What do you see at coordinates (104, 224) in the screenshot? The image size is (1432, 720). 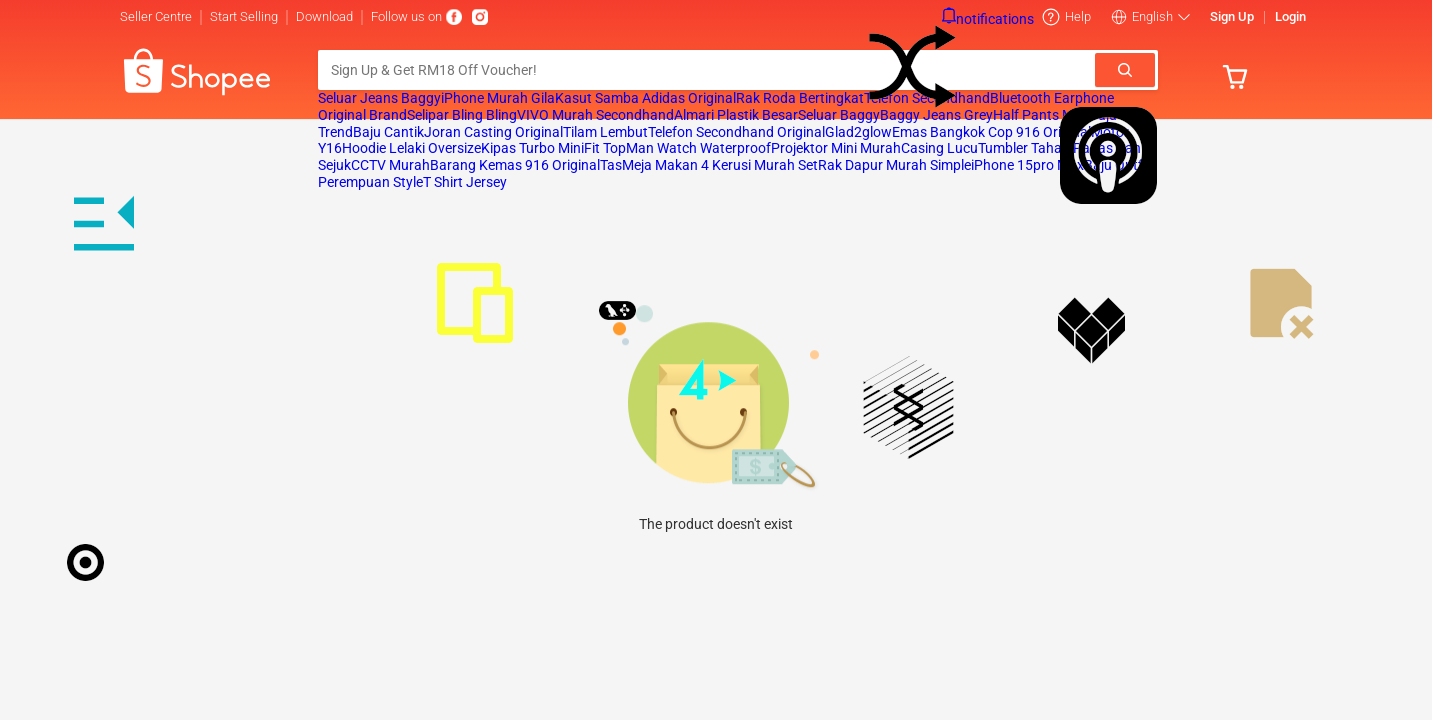 I see `collapse or hide the sidebar menu` at bounding box center [104, 224].